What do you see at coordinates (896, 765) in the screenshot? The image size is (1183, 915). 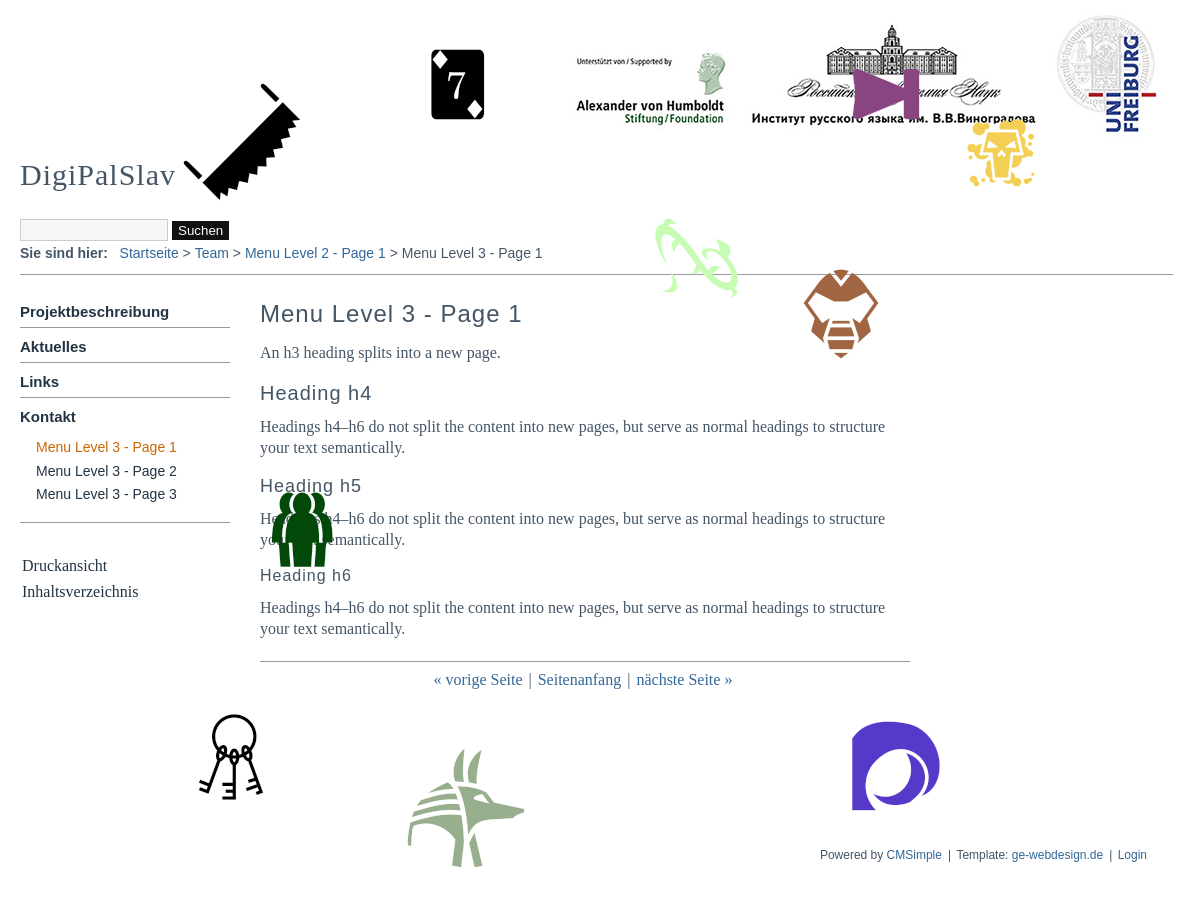 I see `select tentacle or sea creature ability` at bounding box center [896, 765].